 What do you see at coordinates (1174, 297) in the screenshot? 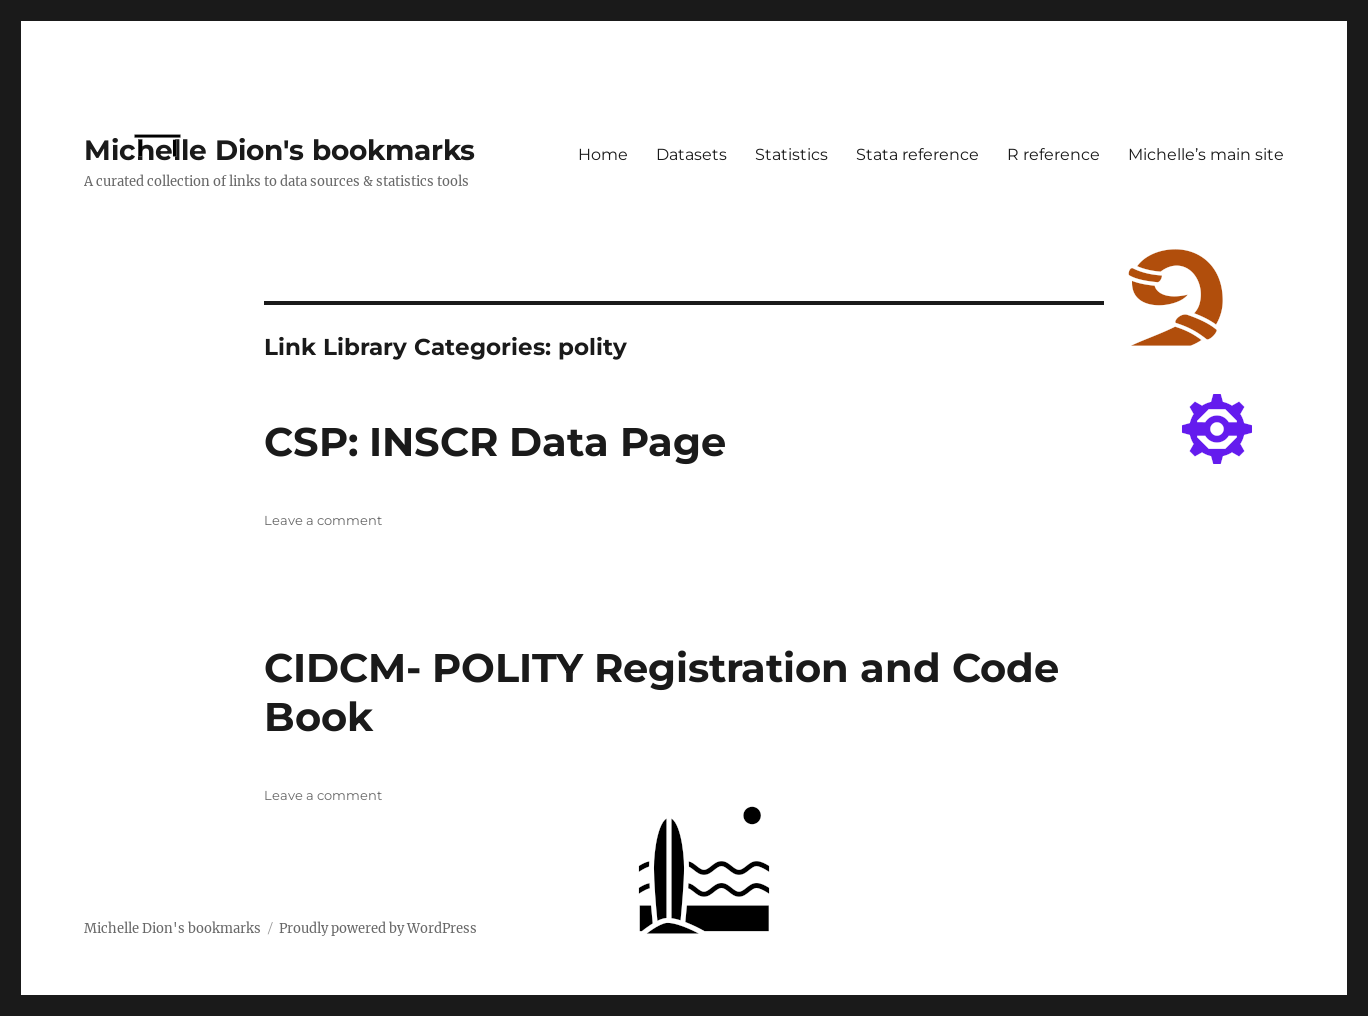
I see `represents a sea creature or kraken in a game interface` at bounding box center [1174, 297].